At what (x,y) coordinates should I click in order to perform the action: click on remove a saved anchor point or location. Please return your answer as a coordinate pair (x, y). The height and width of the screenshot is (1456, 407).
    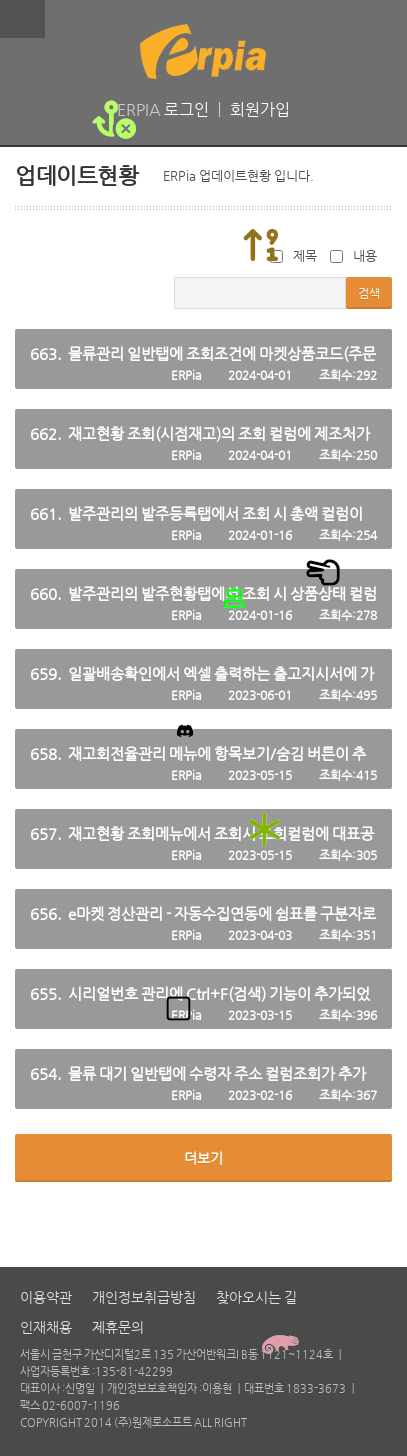
    Looking at the image, I should click on (113, 118).